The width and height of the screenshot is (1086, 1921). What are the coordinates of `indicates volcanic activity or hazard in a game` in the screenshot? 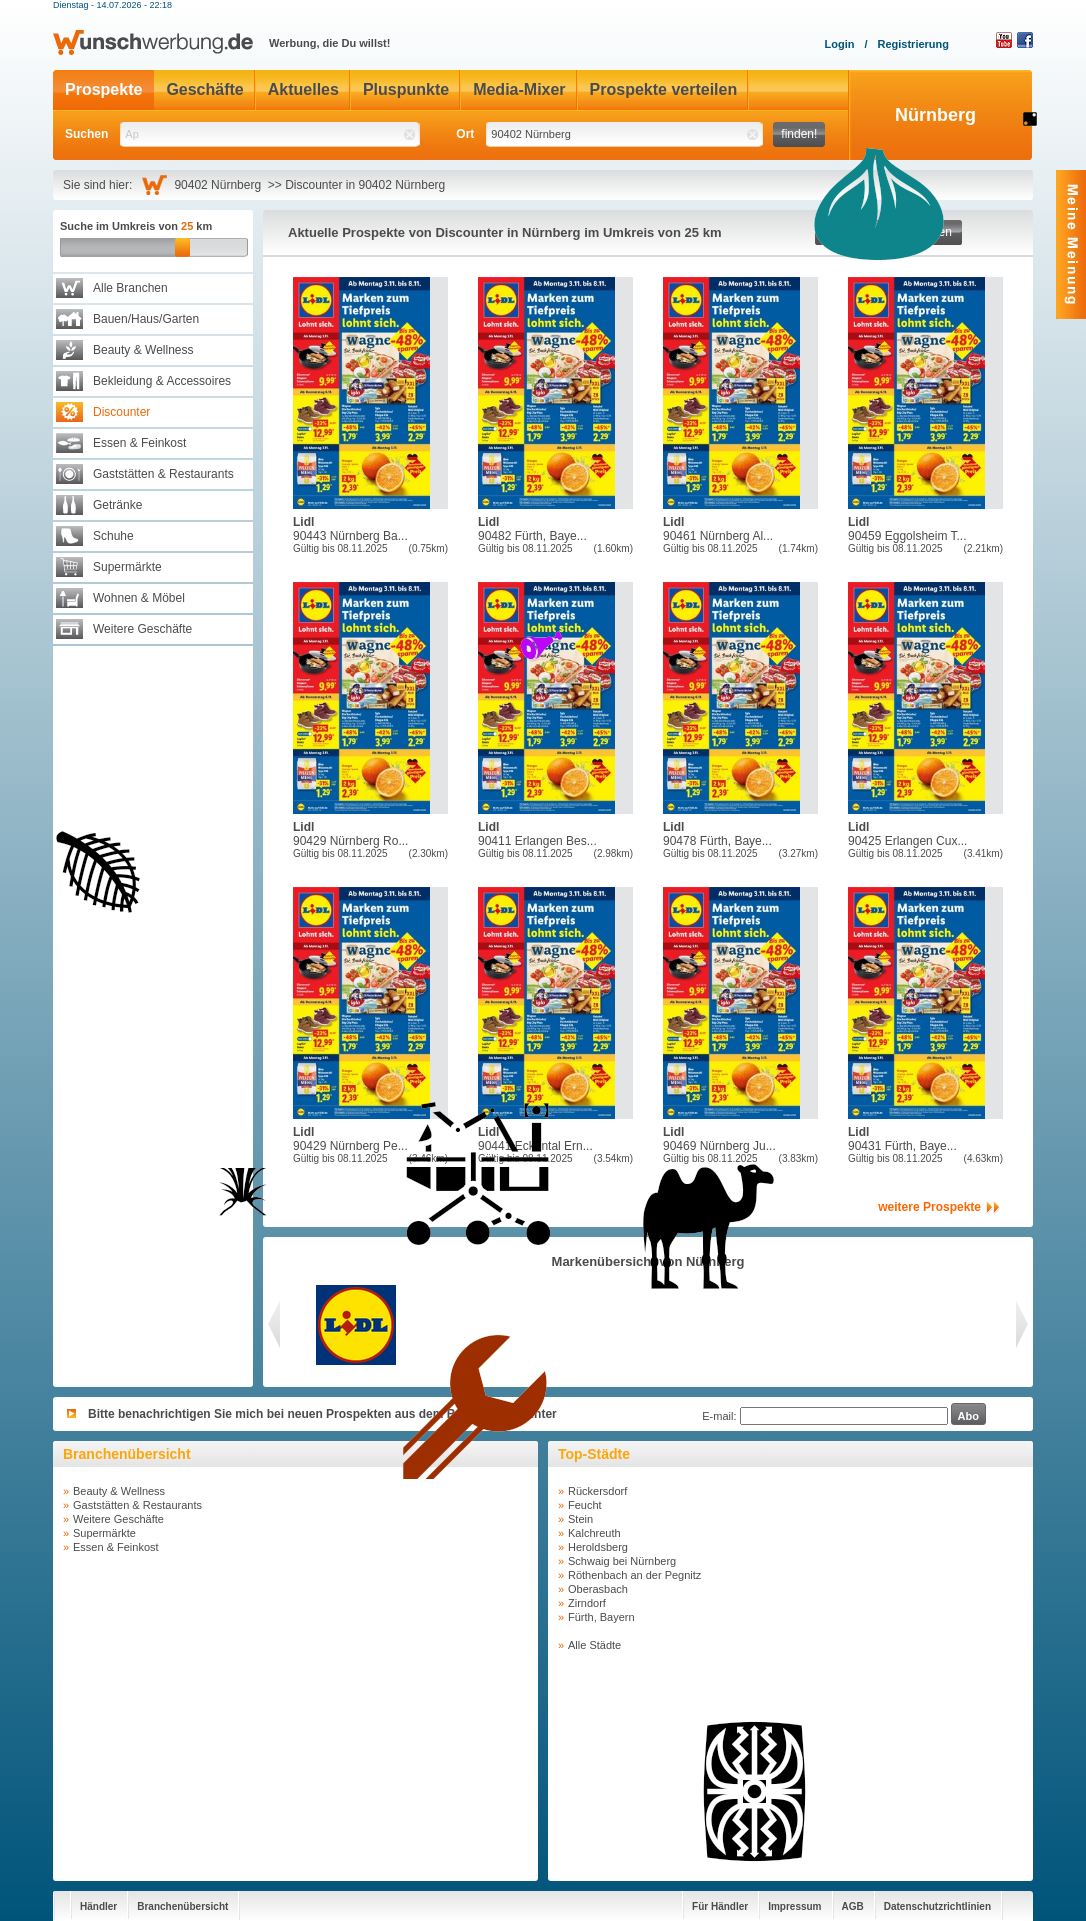 It's located at (242, 1191).